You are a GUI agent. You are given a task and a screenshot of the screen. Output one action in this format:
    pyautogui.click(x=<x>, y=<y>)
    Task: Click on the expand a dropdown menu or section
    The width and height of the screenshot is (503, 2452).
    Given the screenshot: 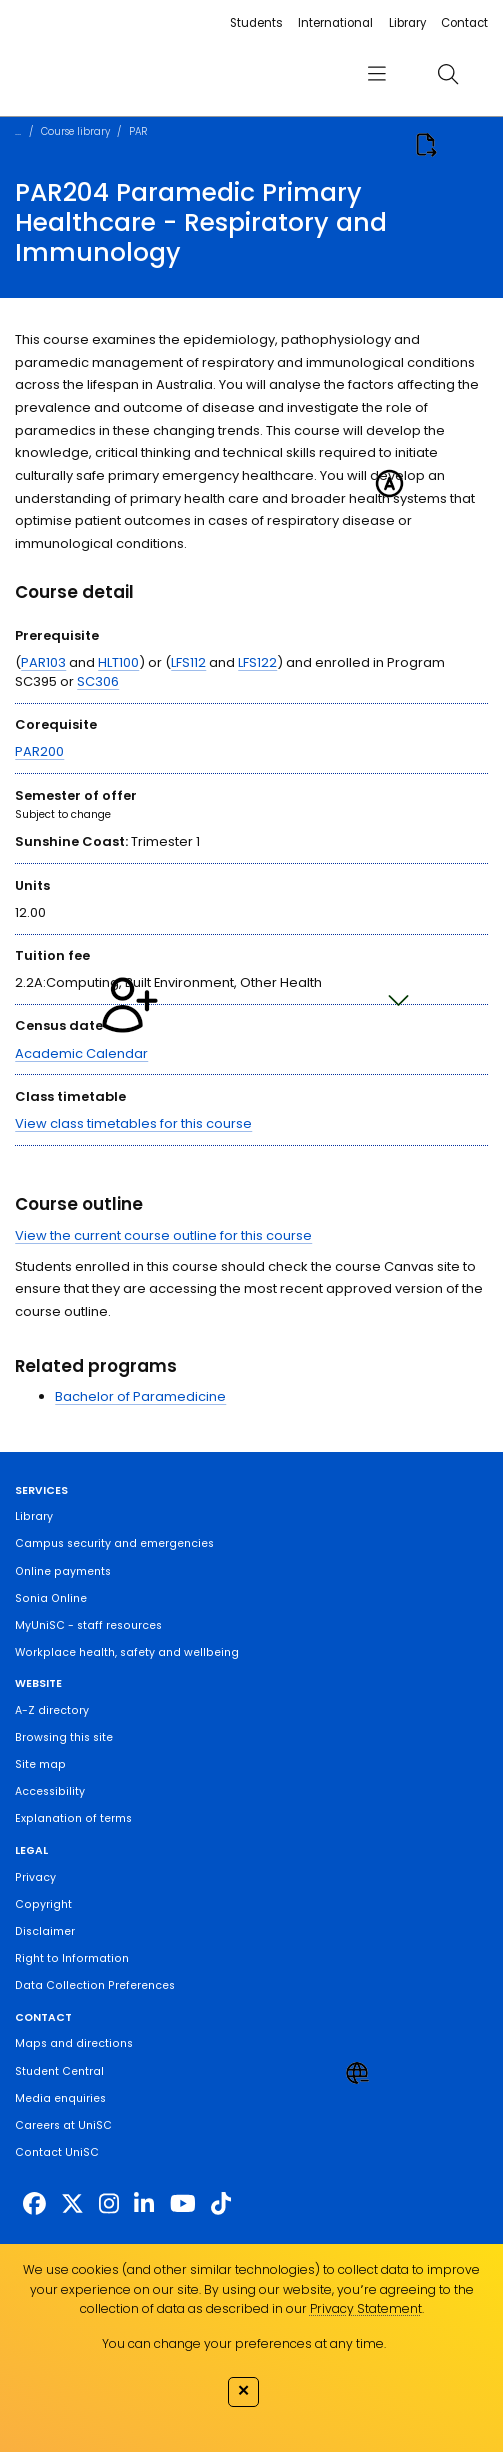 What is the action you would take?
    pyautogui.click(x=398, y=1000)
    